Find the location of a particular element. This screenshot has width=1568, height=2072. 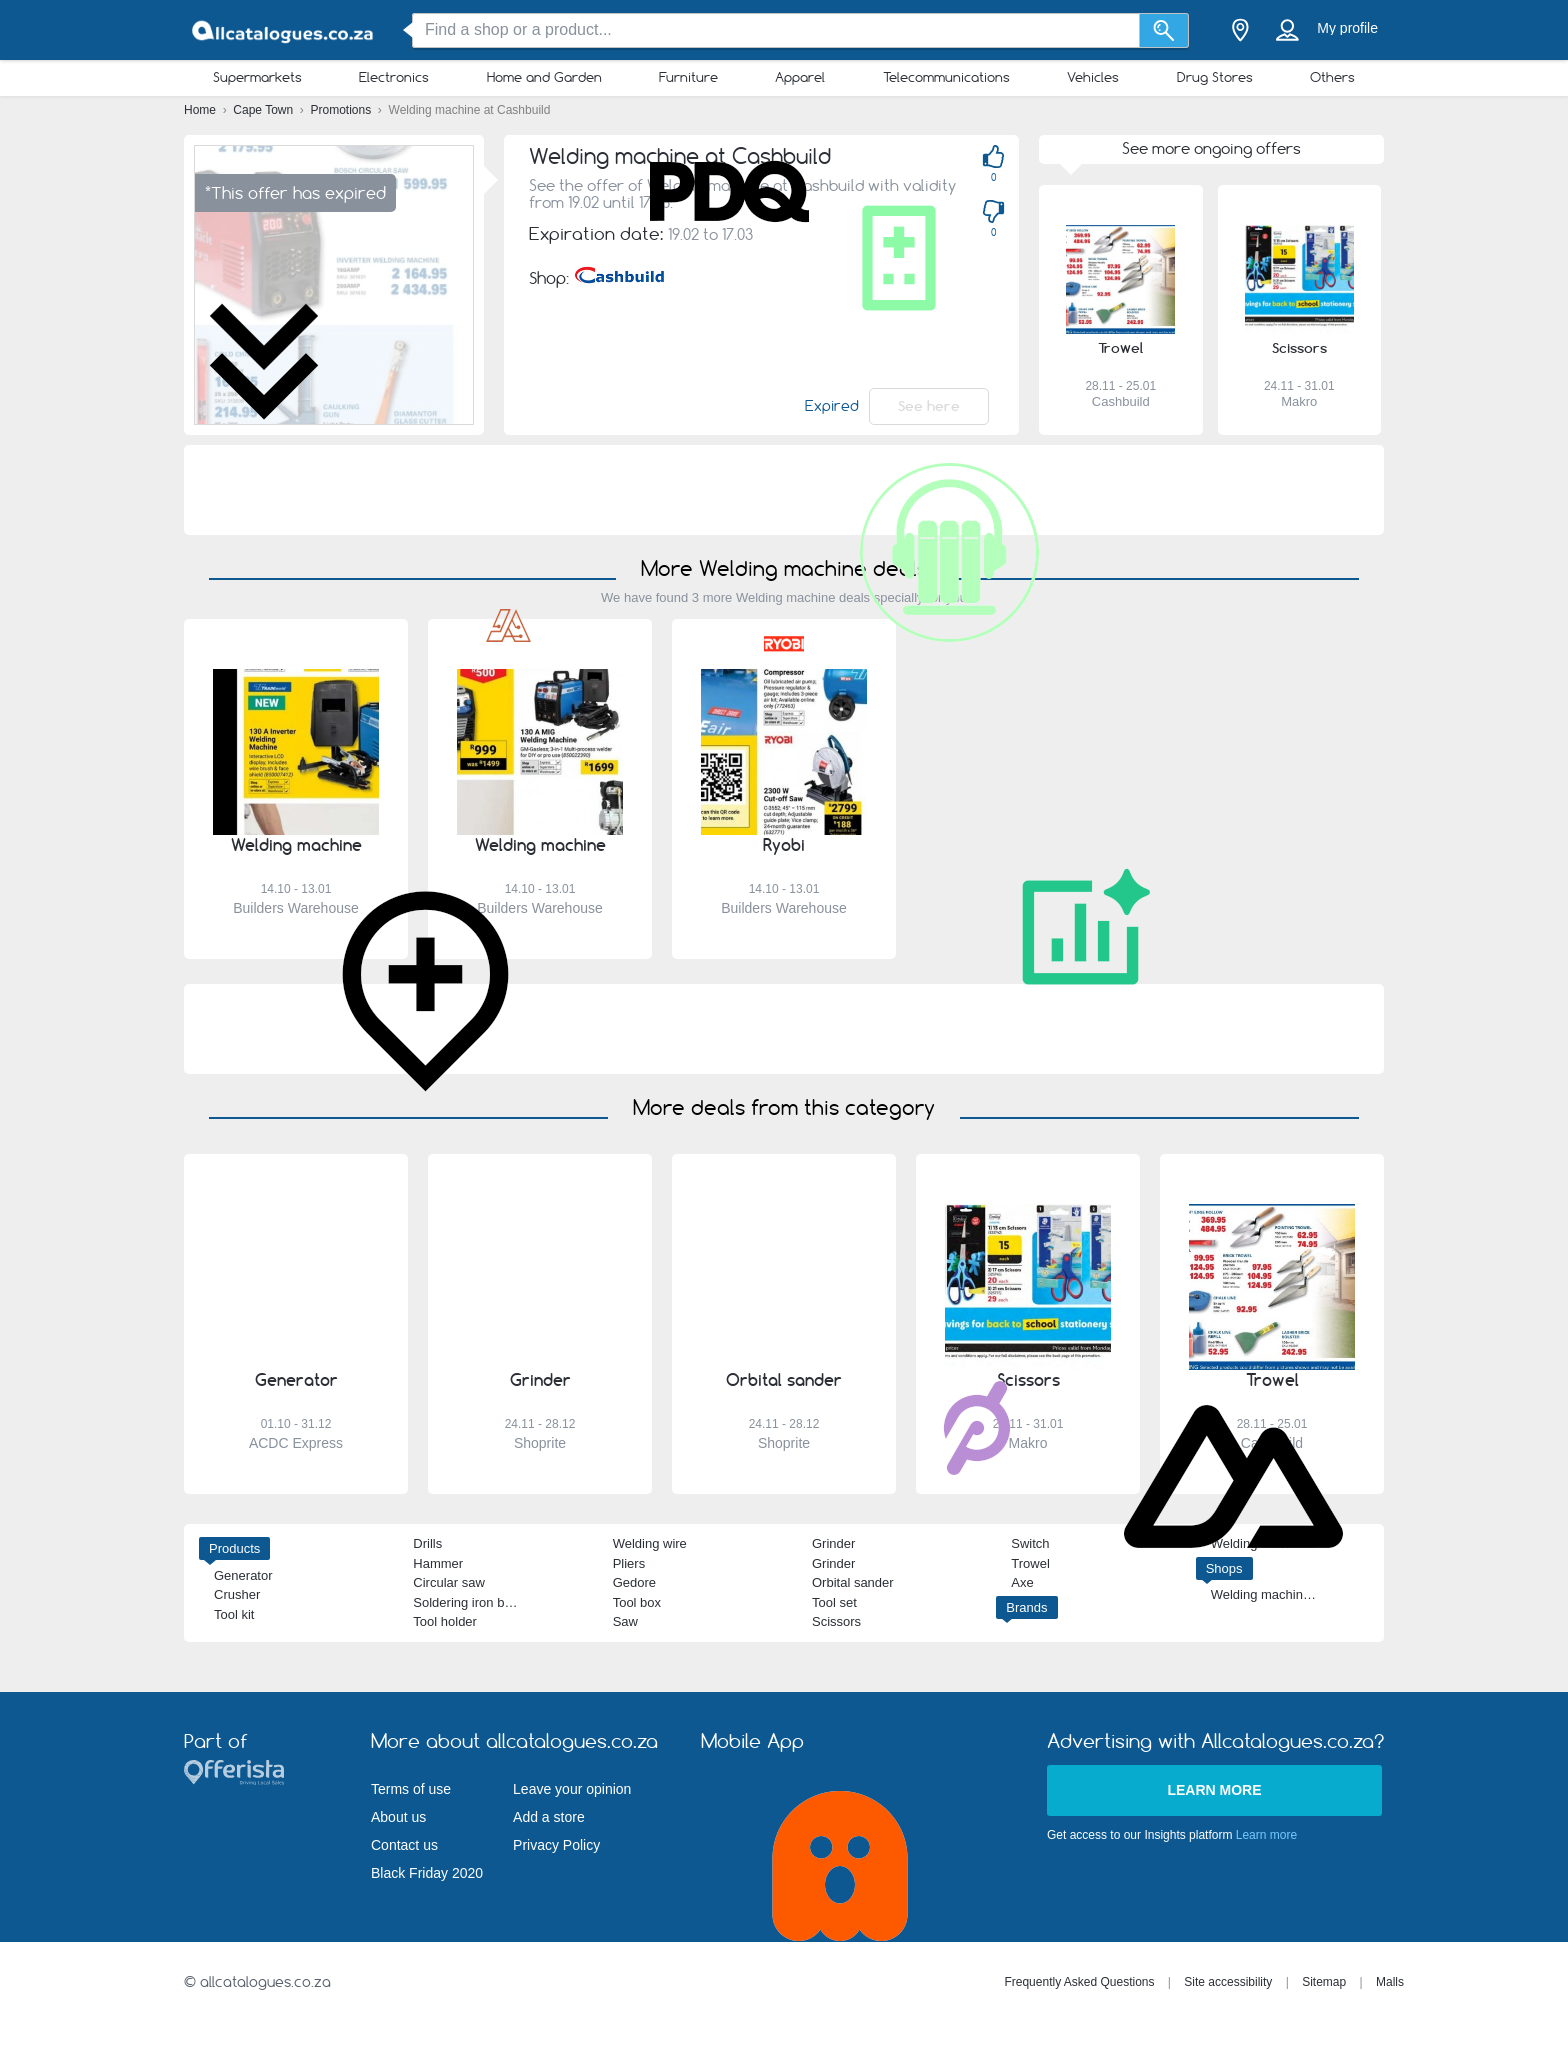

access remote control settings is located at coordinates (899, 258).